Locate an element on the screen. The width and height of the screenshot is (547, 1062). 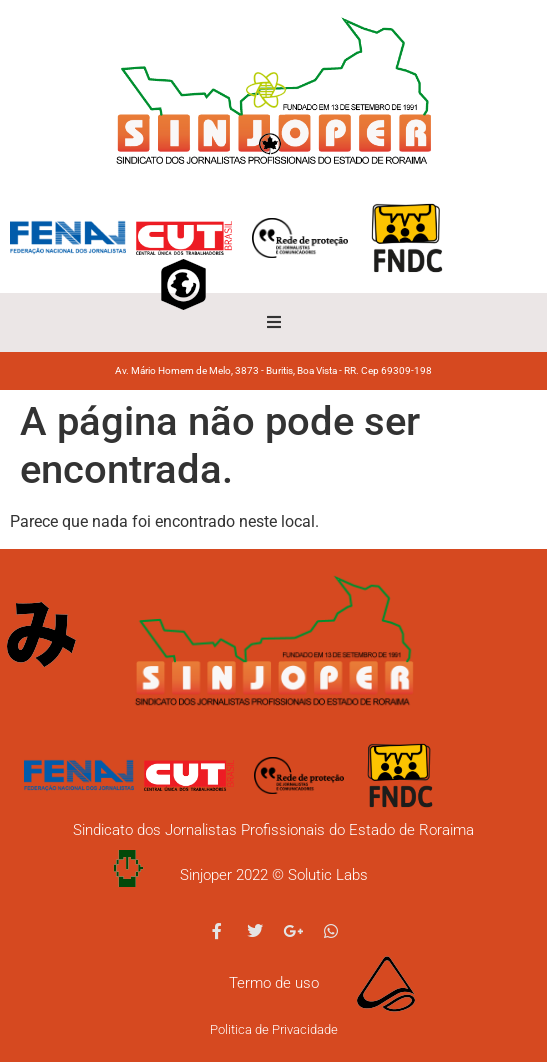
open the Mihon manga reader app is located at coordinates (41, 634).